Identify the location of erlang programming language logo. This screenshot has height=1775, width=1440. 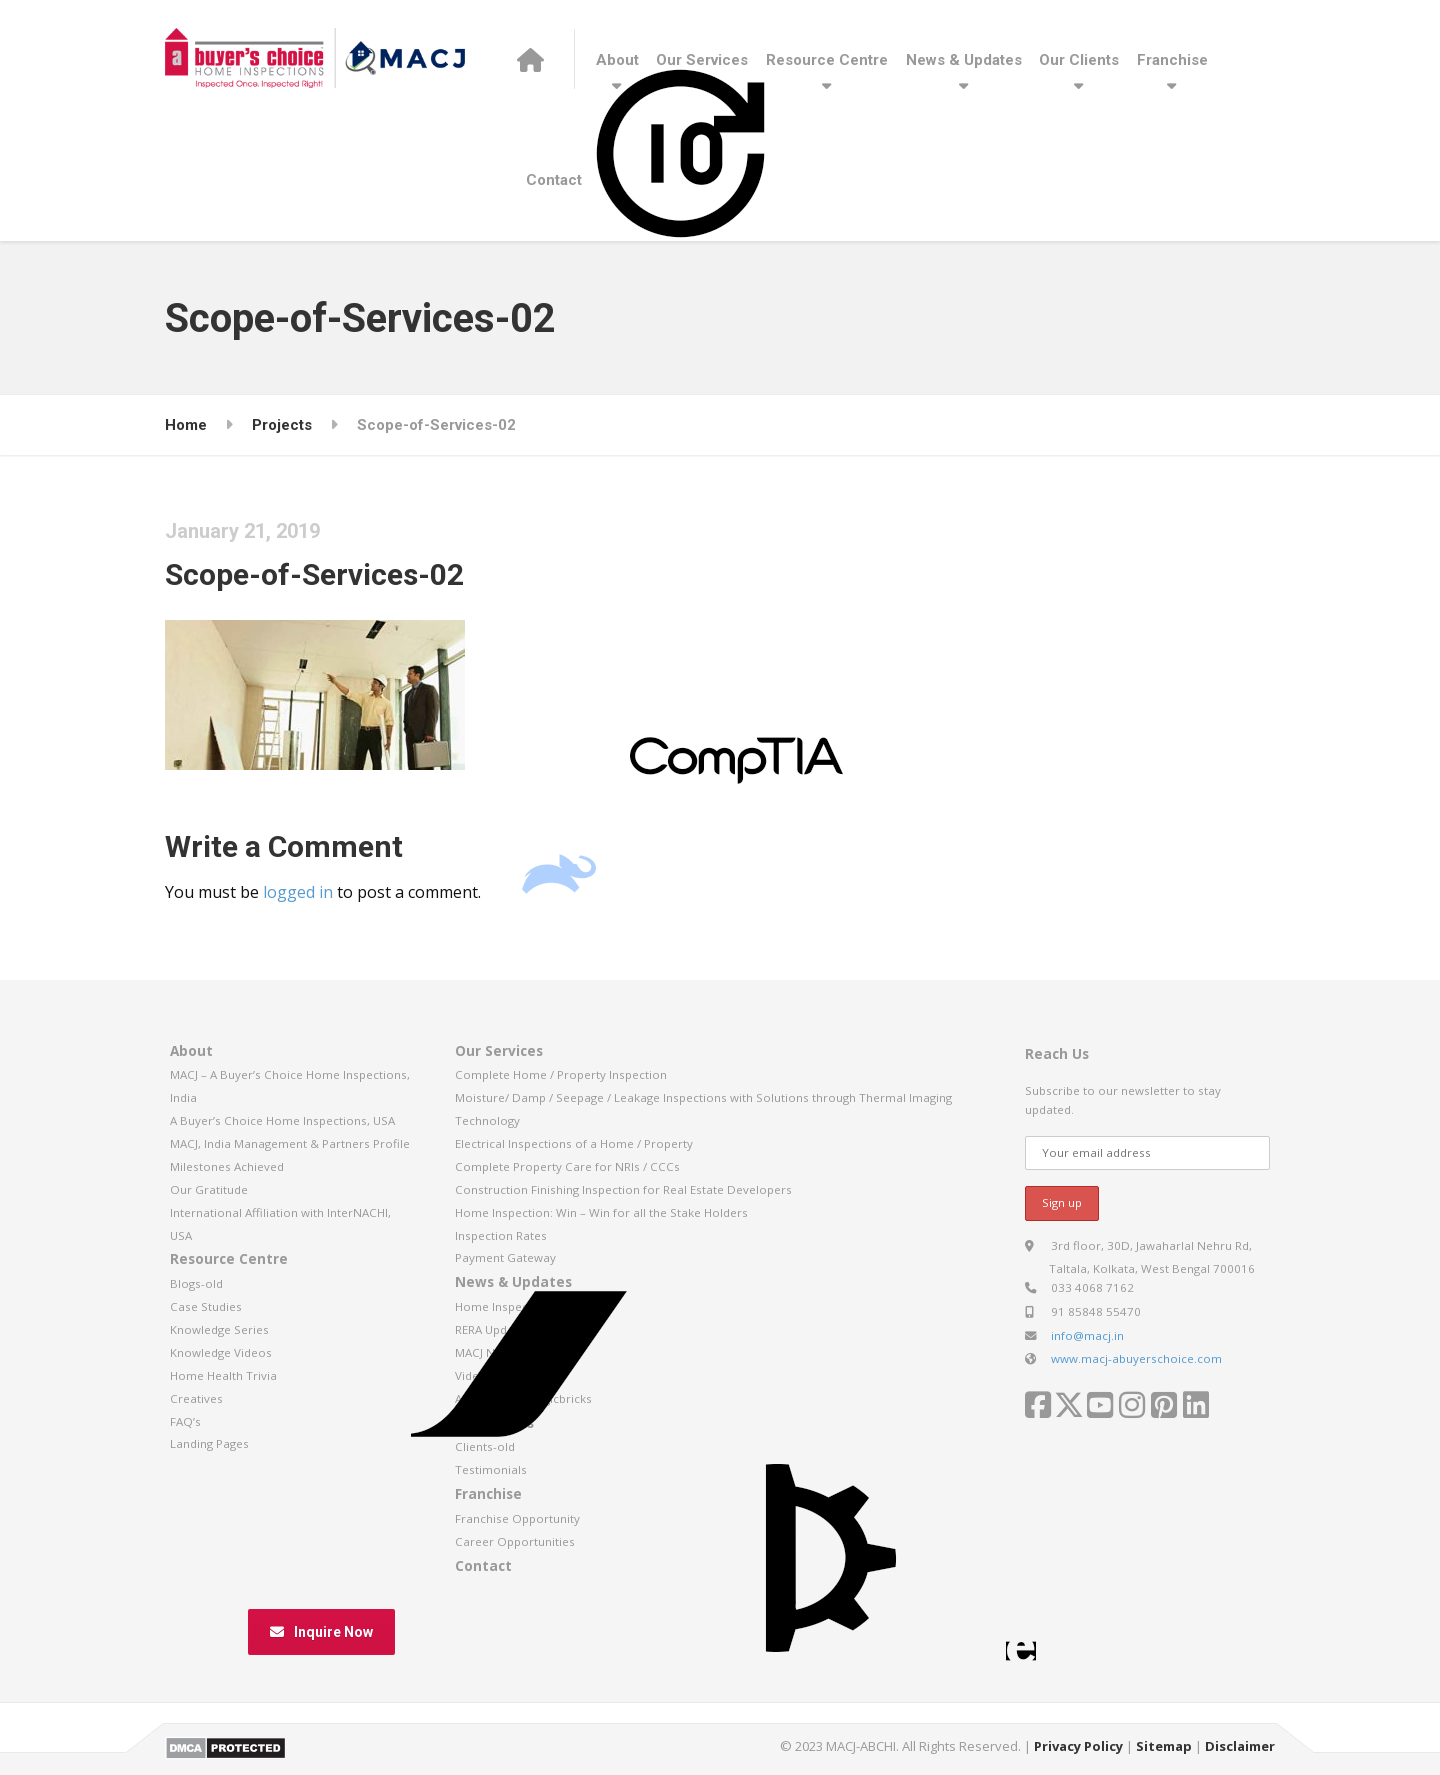
(1021, 1651).